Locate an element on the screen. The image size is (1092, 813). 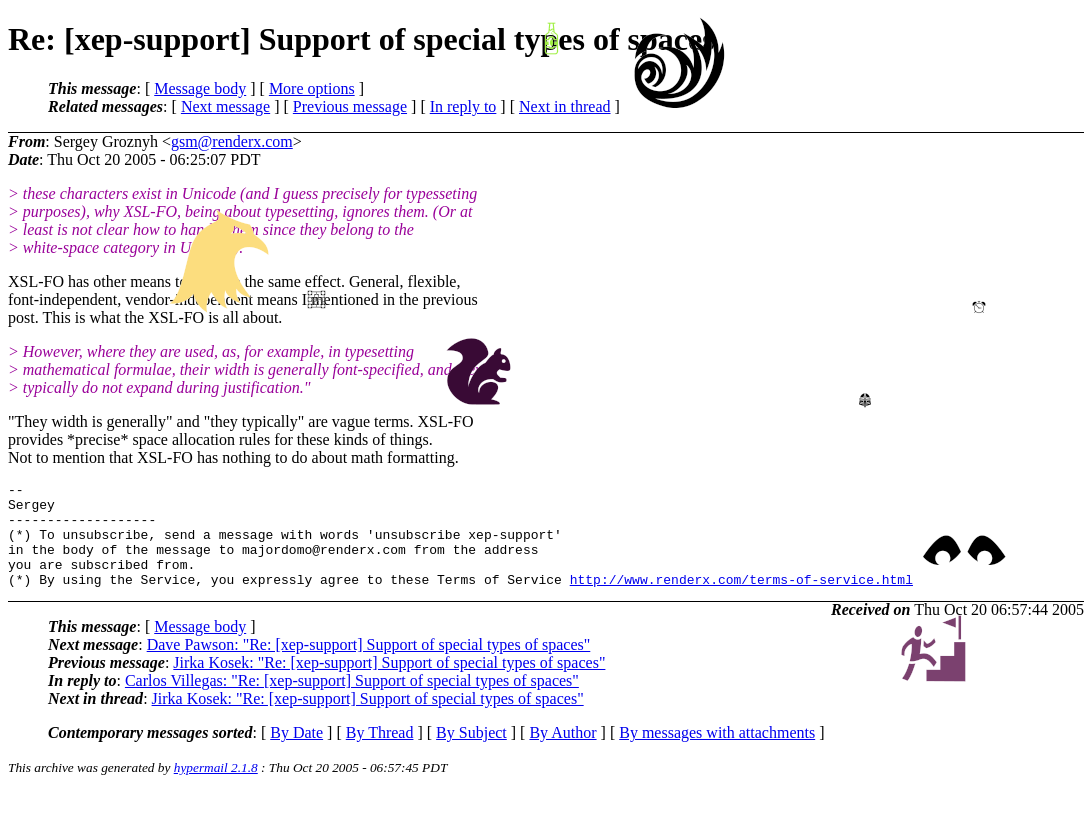
select eagle as your team mascot or avatar is located at coordinates (219, 261).